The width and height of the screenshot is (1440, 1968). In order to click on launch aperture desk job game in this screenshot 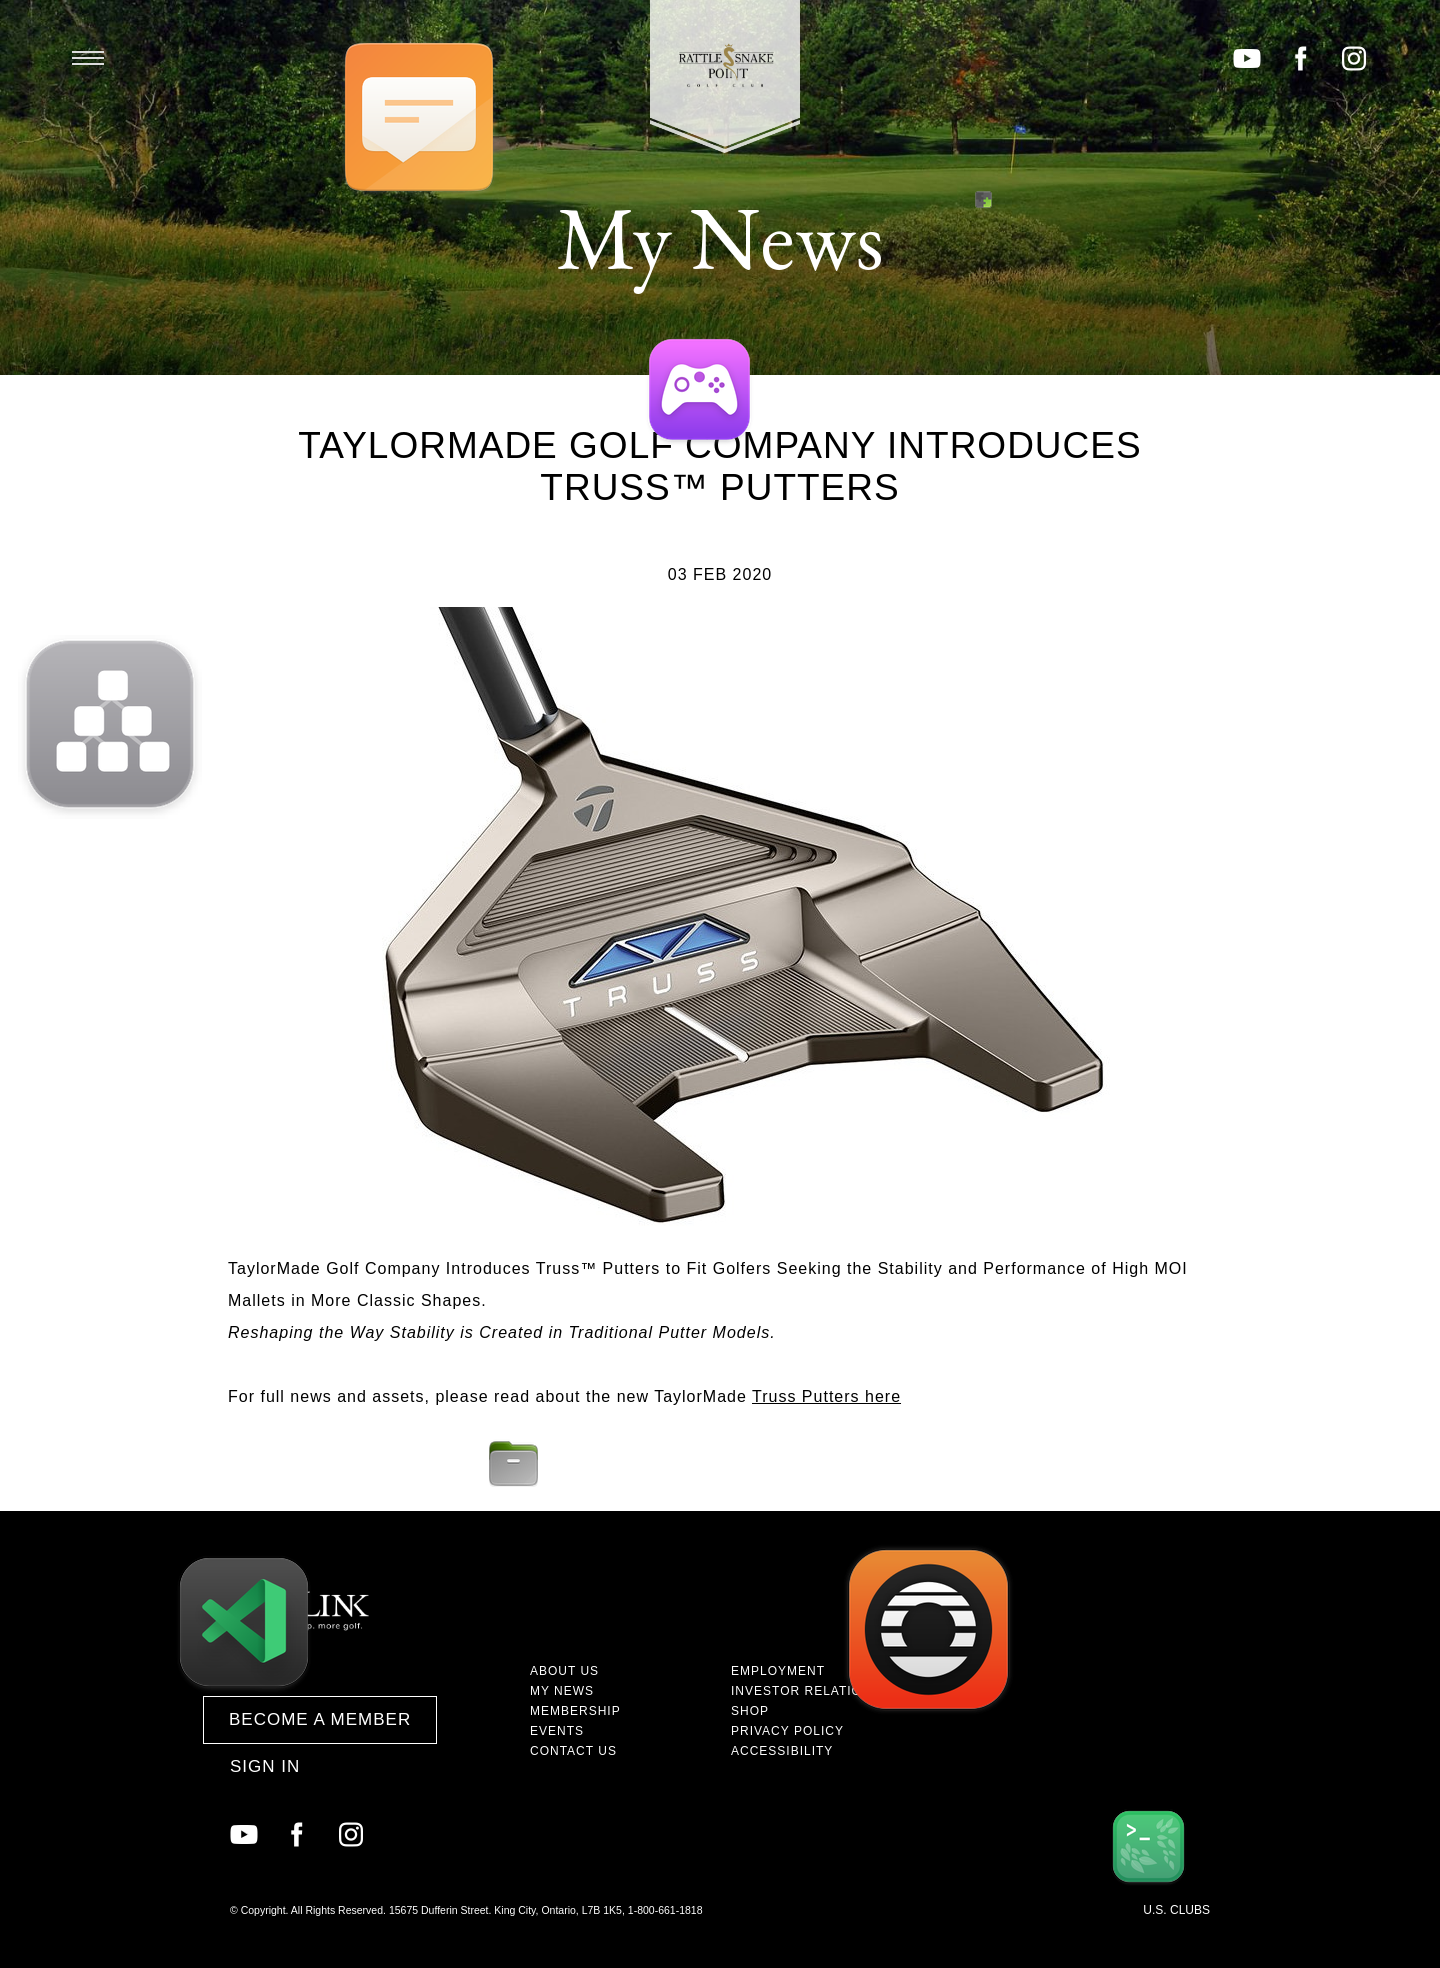, I will do `click(928, 1629)`.